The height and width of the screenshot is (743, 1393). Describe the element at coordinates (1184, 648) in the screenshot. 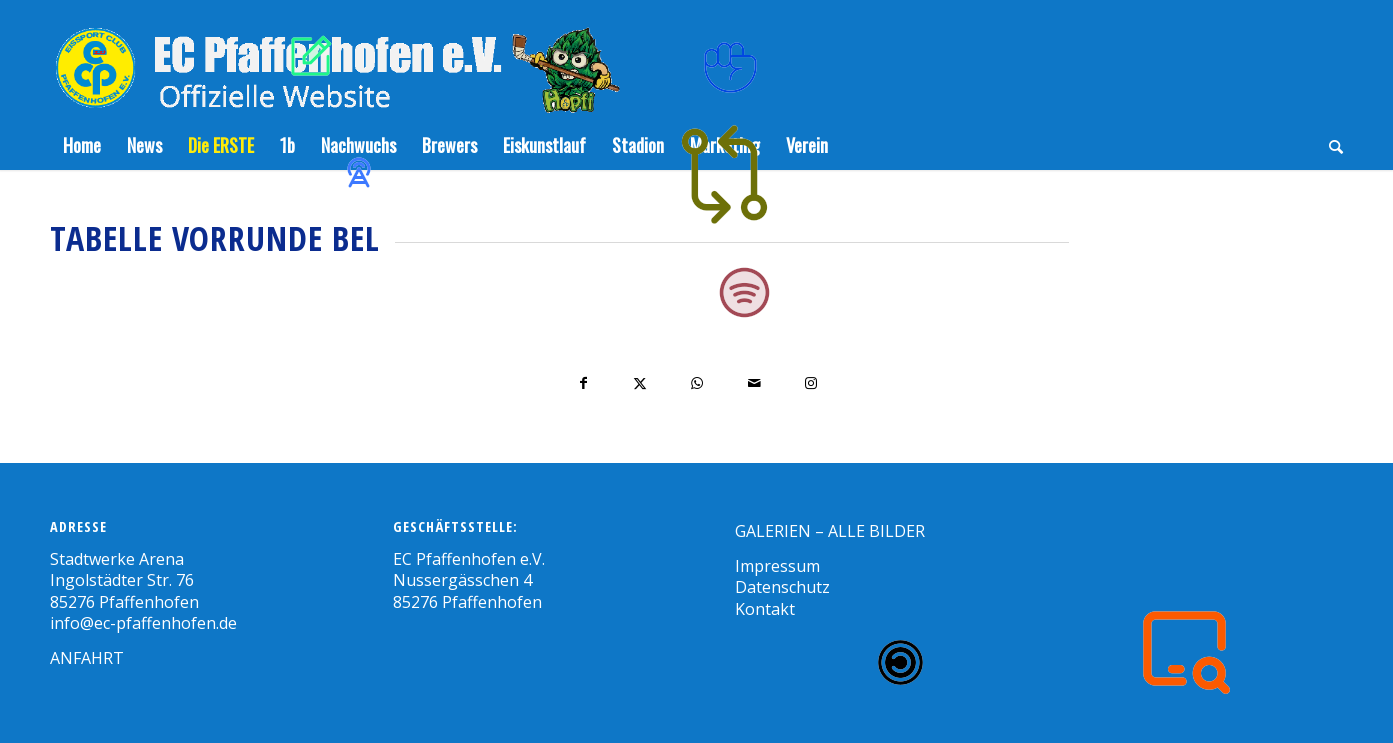

I see `search content on tablet device` at that location.